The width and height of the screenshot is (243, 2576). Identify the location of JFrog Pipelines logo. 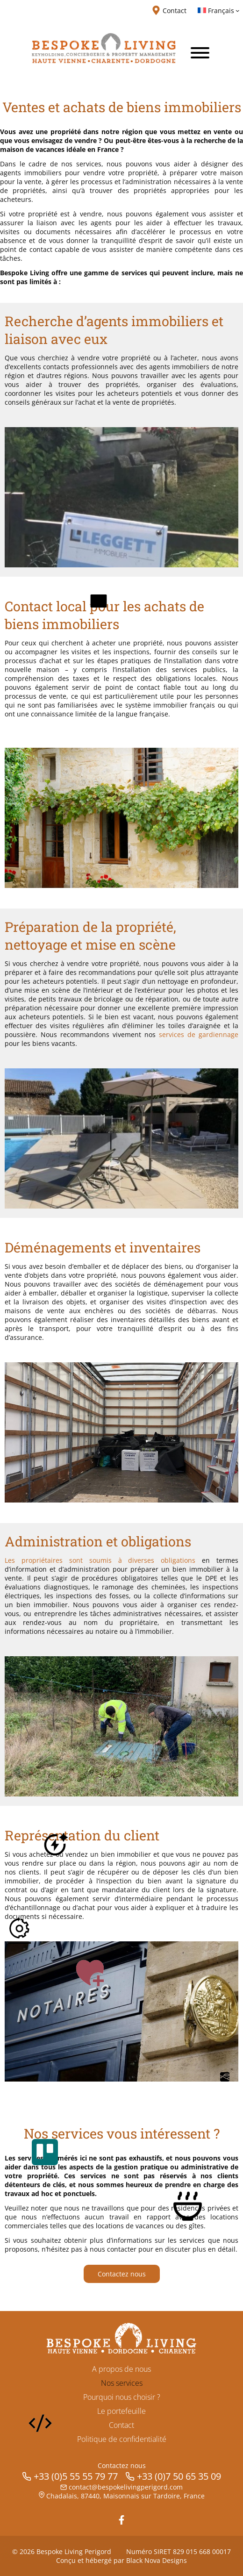
(19, 1930).